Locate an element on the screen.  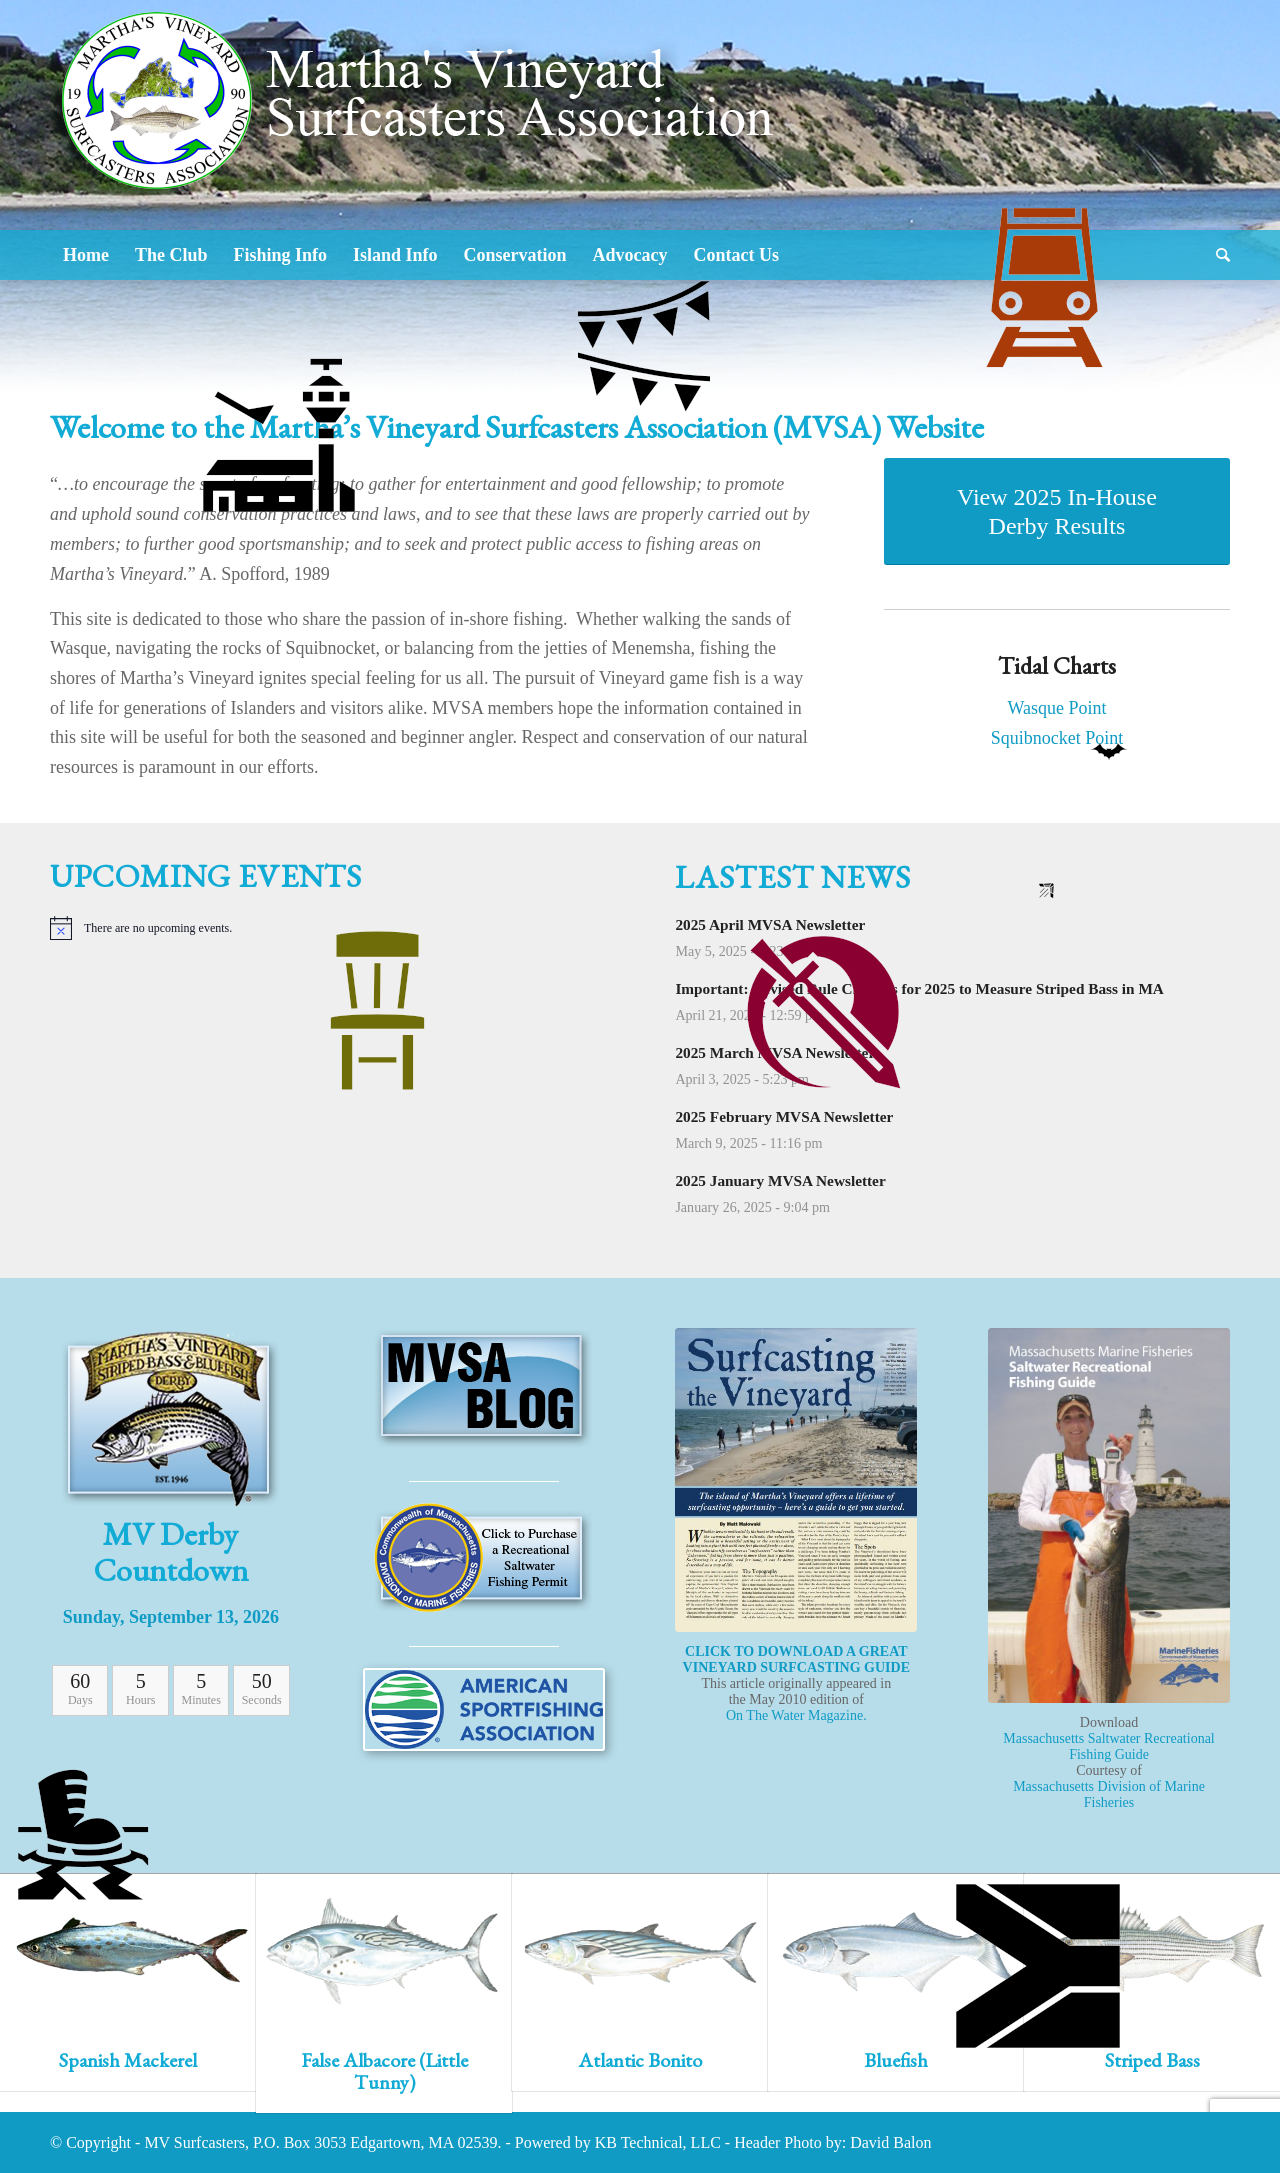
access subway or metro transit information is located at coordinates (1044, 285).